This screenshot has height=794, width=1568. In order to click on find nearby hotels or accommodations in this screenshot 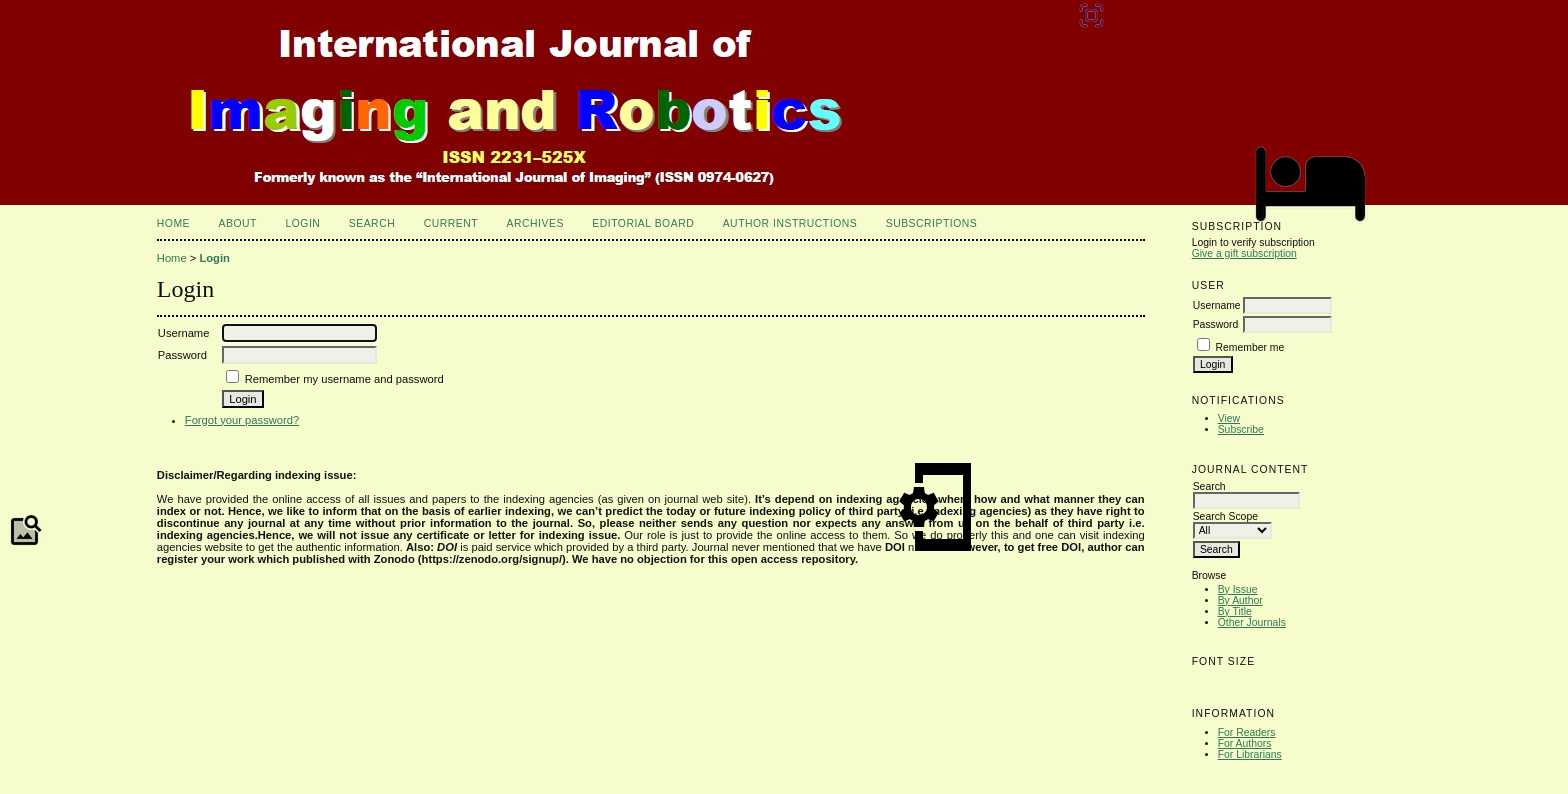, I will do `click(1310, 181)`.